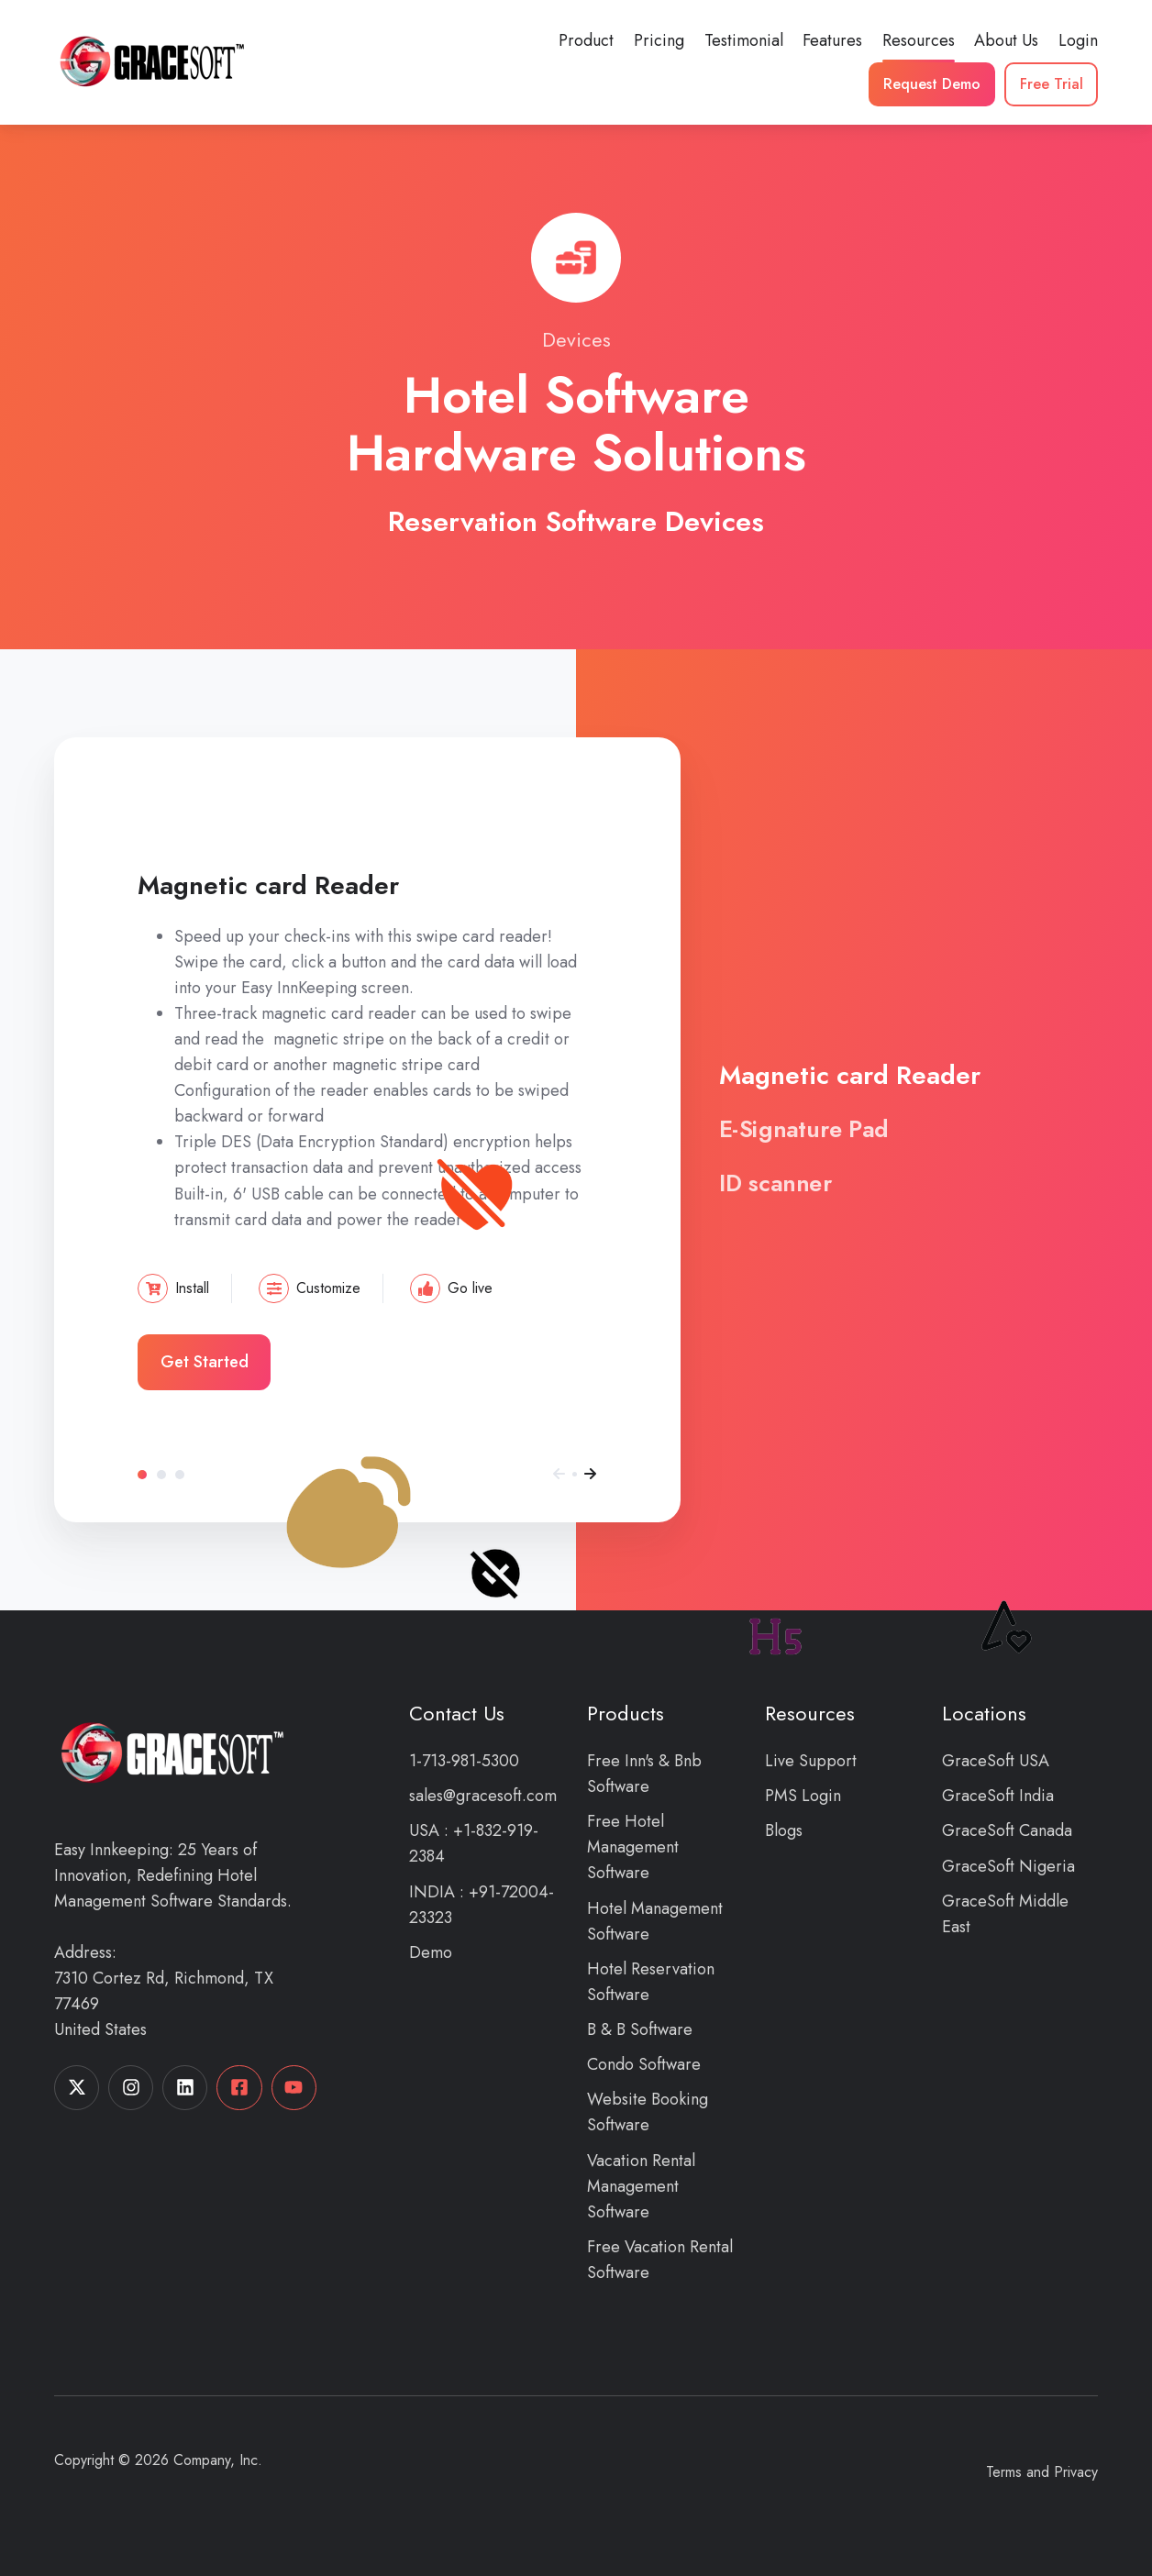  Describe the element at coordinates (1003, 1625) in the screenshot. I see `navigate to a favorite or saved location` at that location.